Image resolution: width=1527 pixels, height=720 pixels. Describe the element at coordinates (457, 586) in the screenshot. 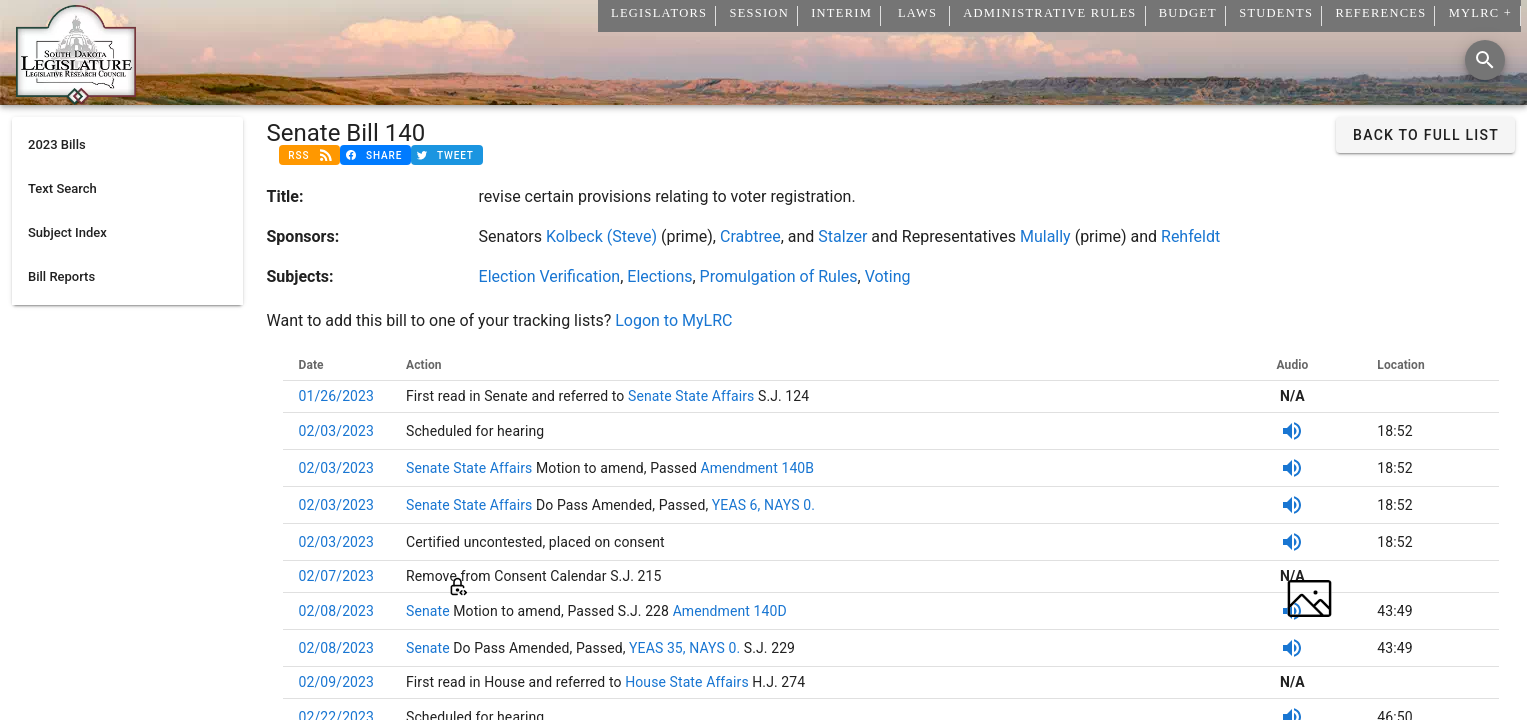

I see `access code-protected security settings` at that location.